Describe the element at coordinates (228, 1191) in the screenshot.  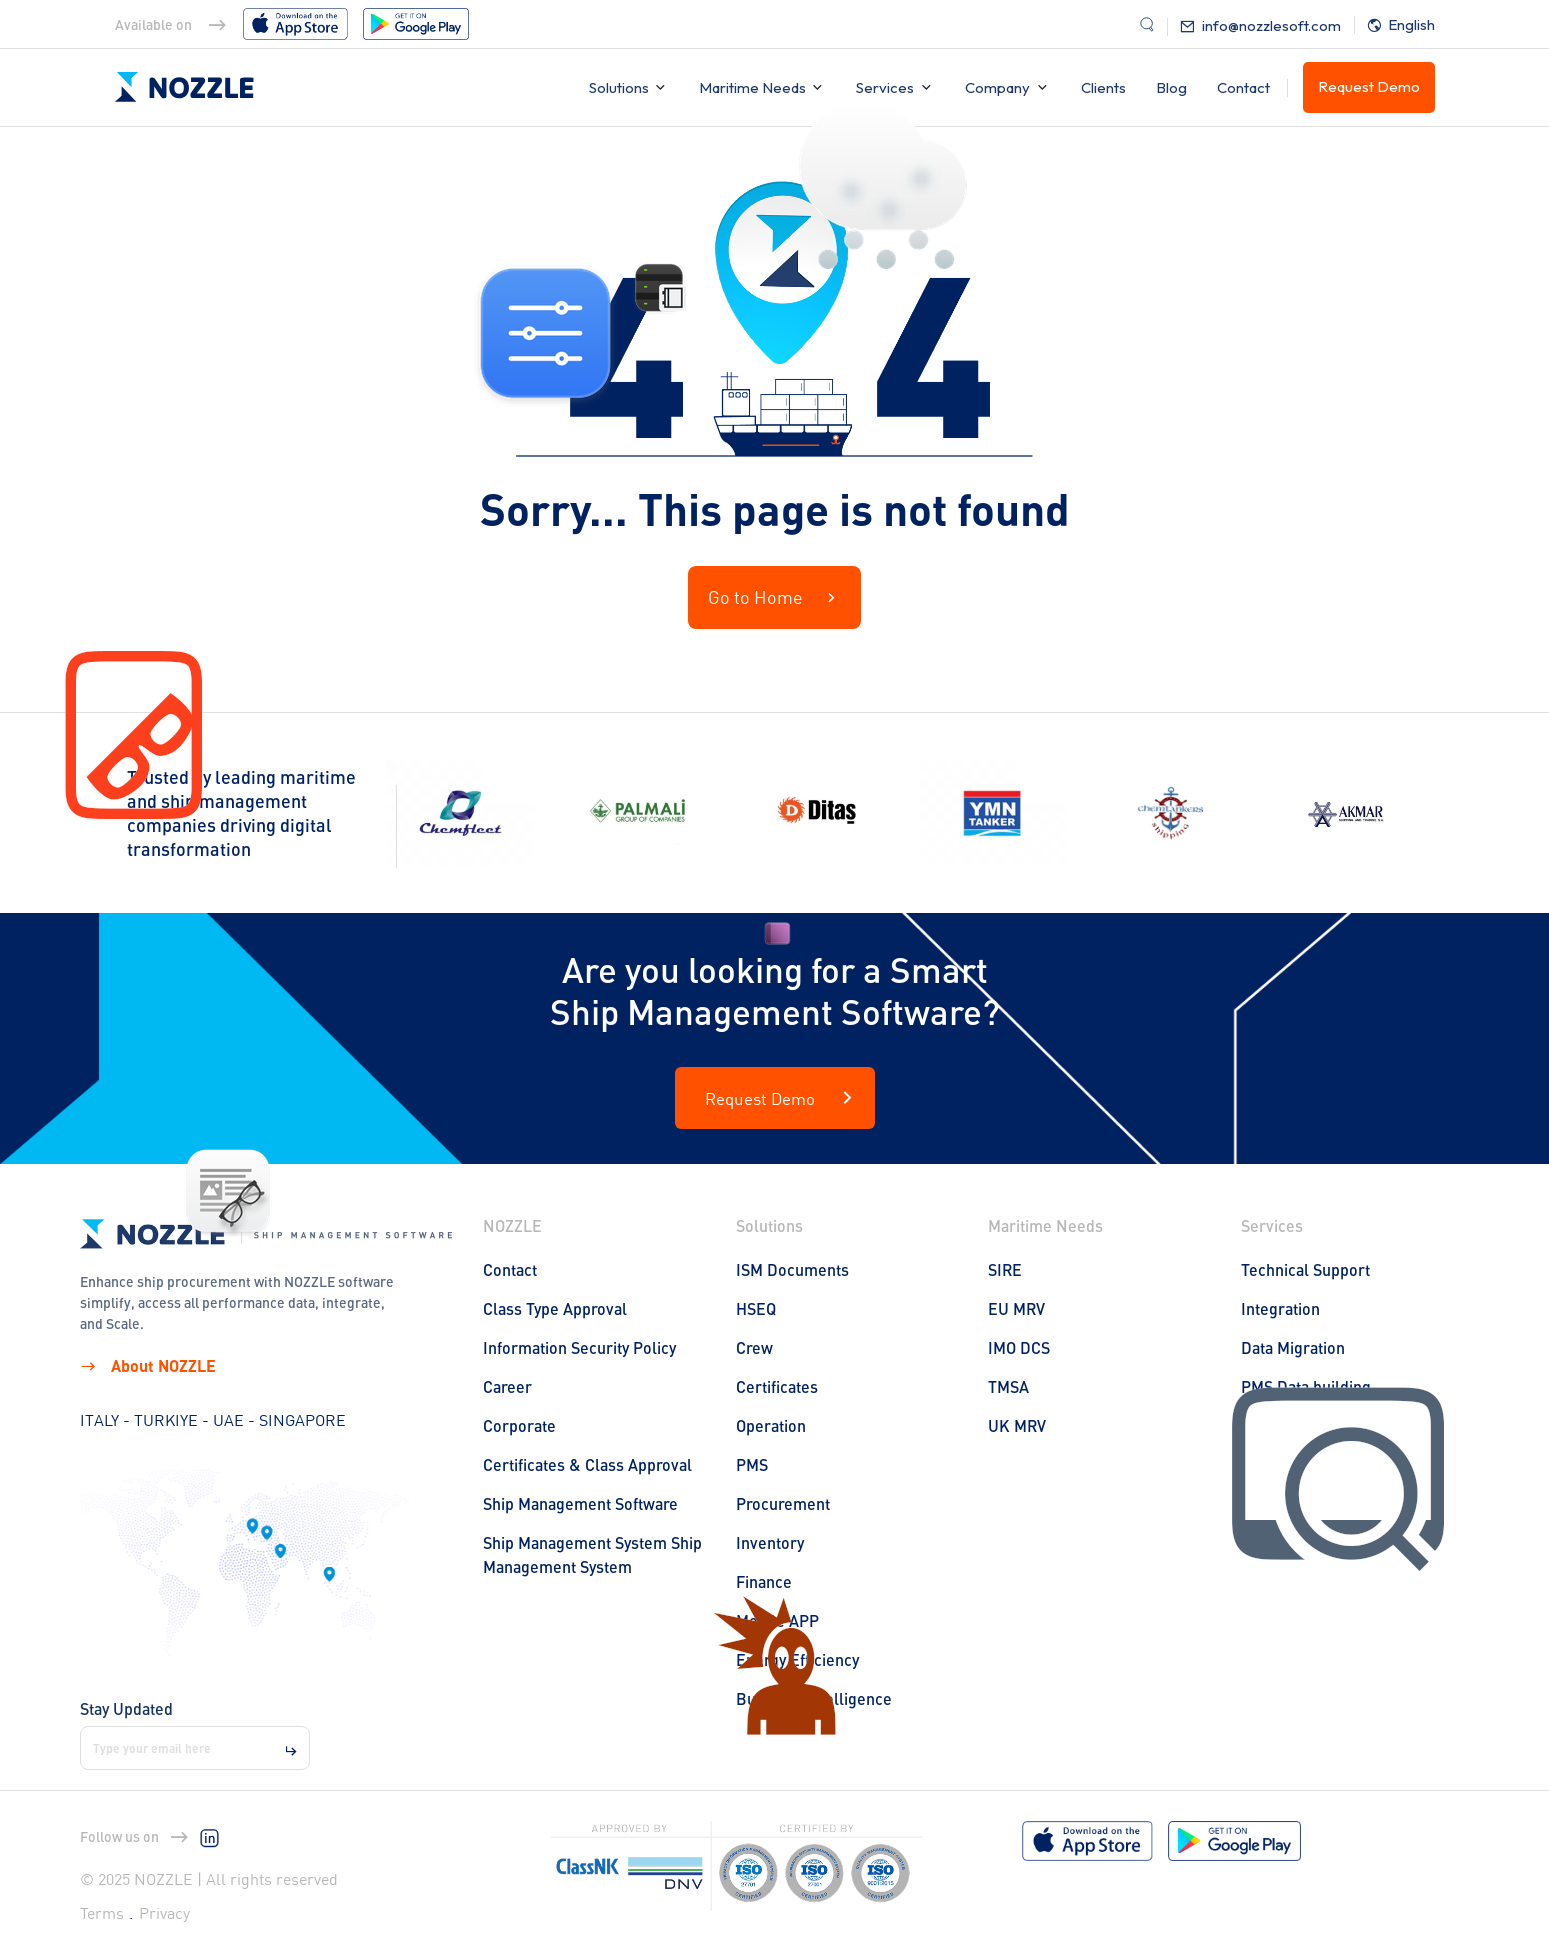
I see `open gnome documents app` at that location.